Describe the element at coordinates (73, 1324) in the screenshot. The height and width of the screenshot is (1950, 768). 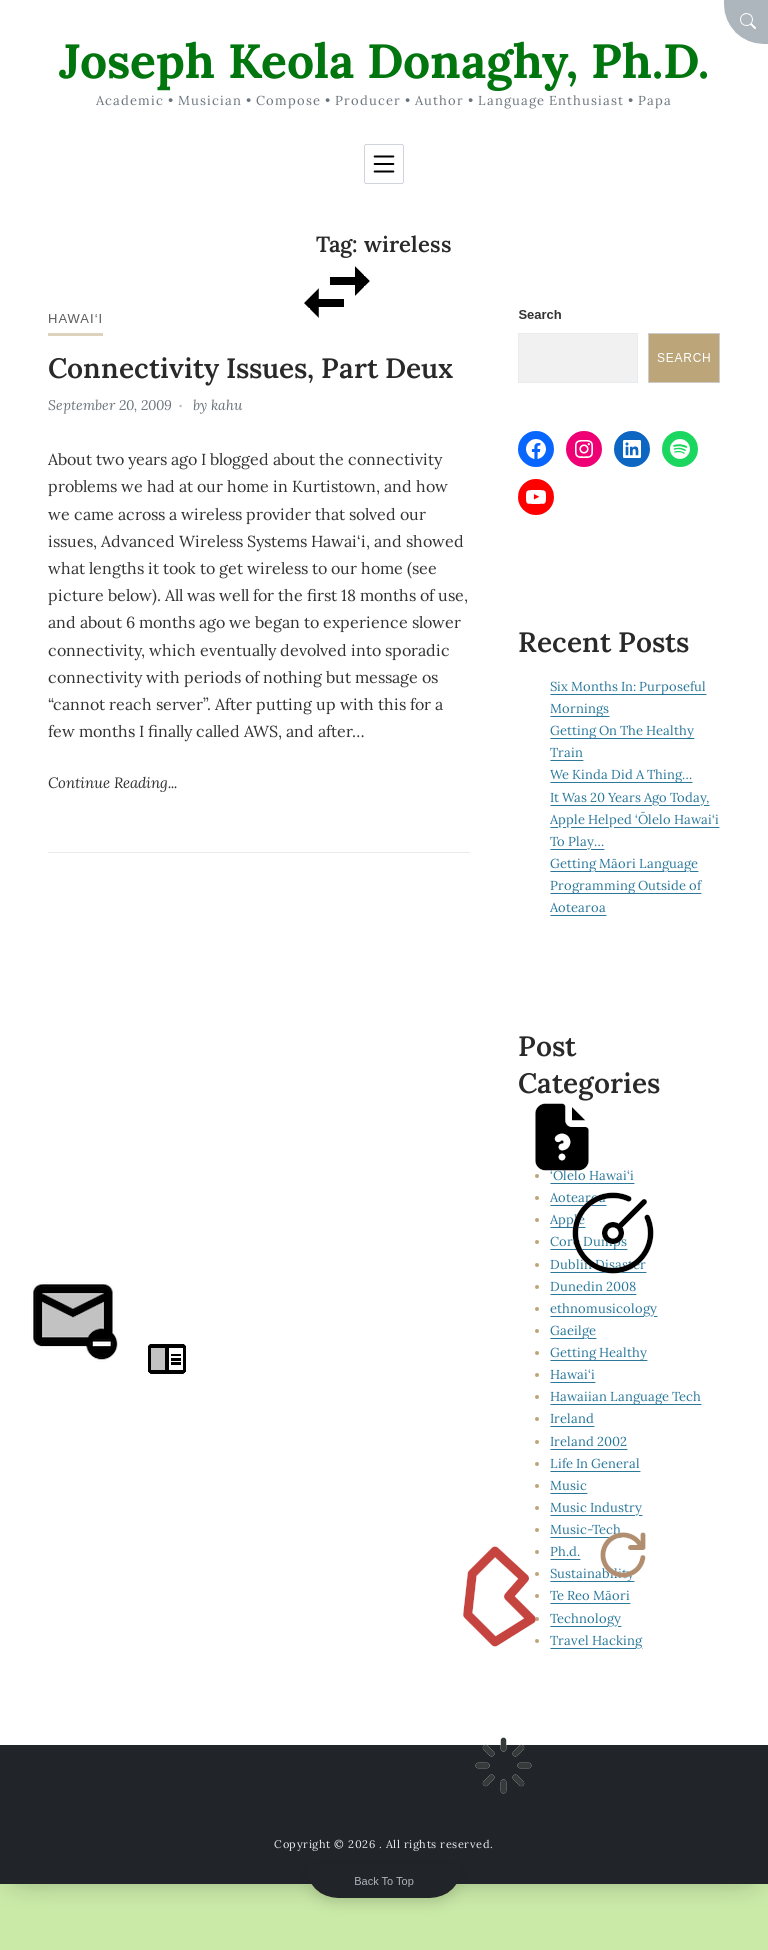
I see `unsubscribe from email list` at that location.